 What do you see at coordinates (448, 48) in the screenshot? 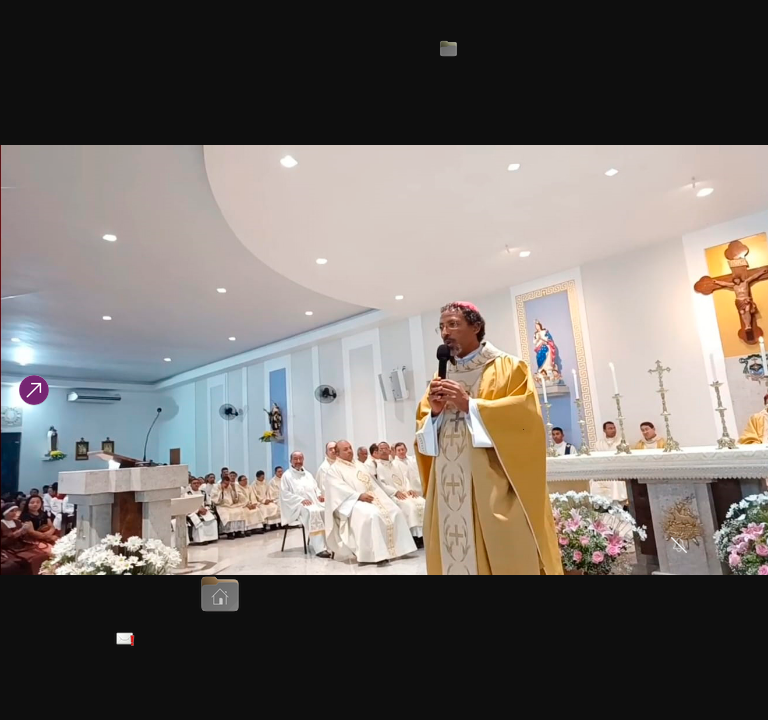
I see `indicates an open folder` at bounding box center [448, 48].